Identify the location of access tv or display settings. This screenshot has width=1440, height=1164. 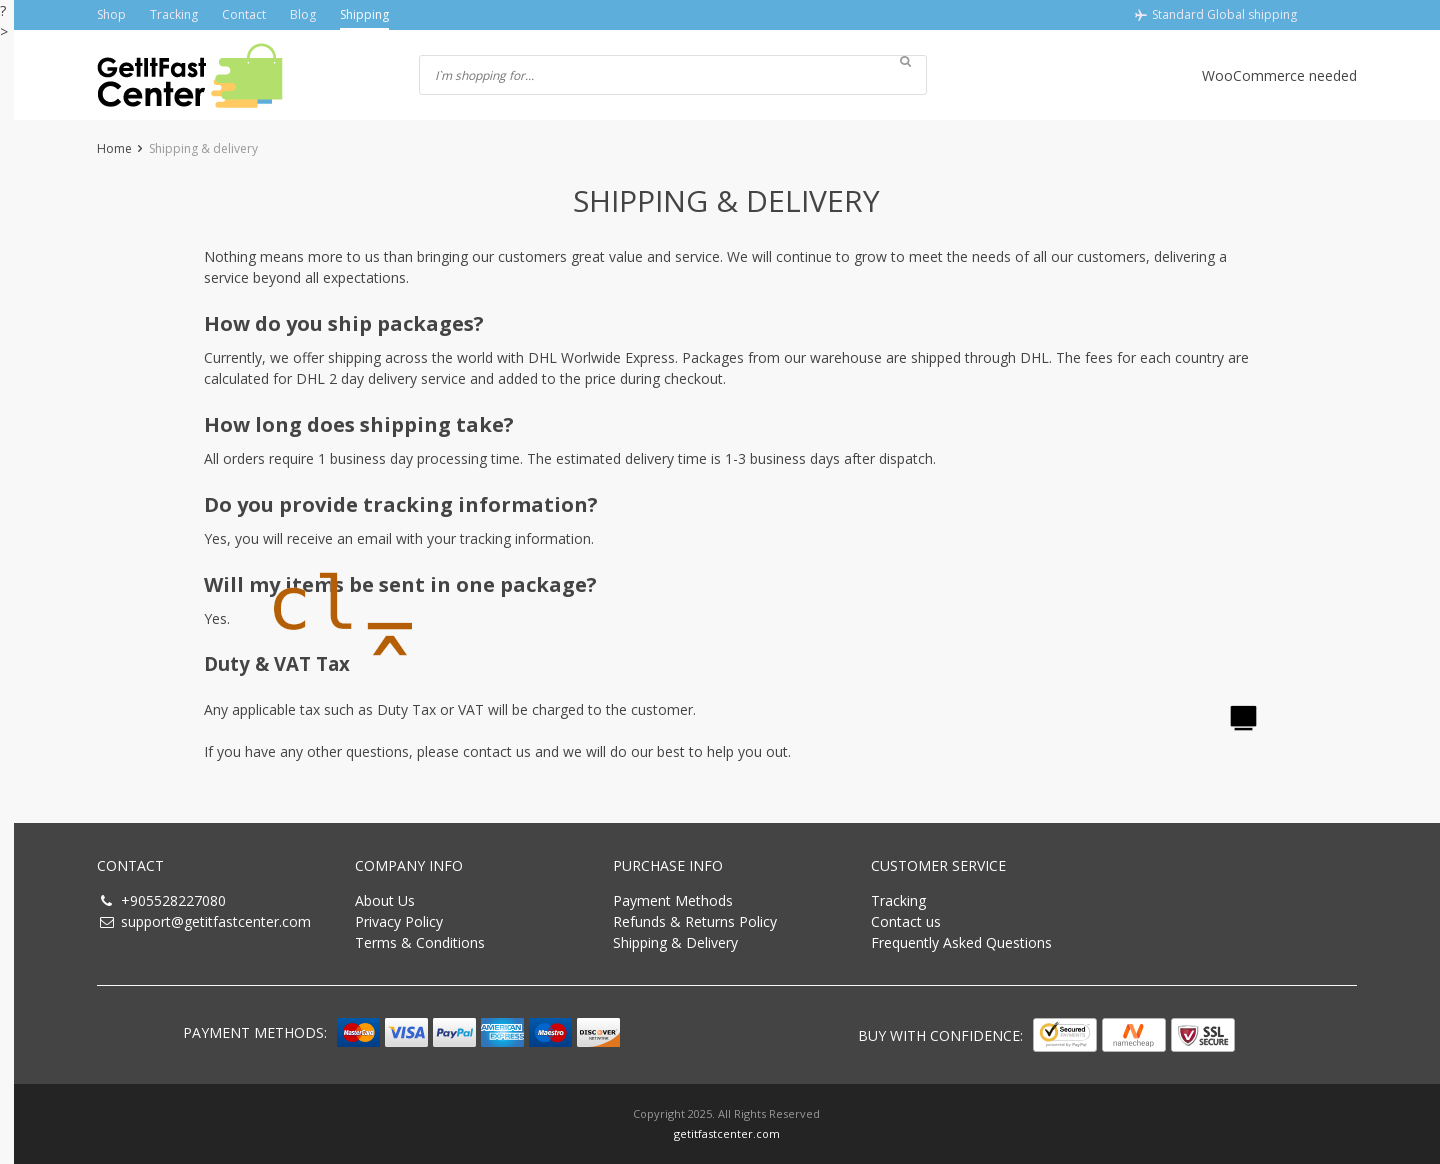
(1243, 717).